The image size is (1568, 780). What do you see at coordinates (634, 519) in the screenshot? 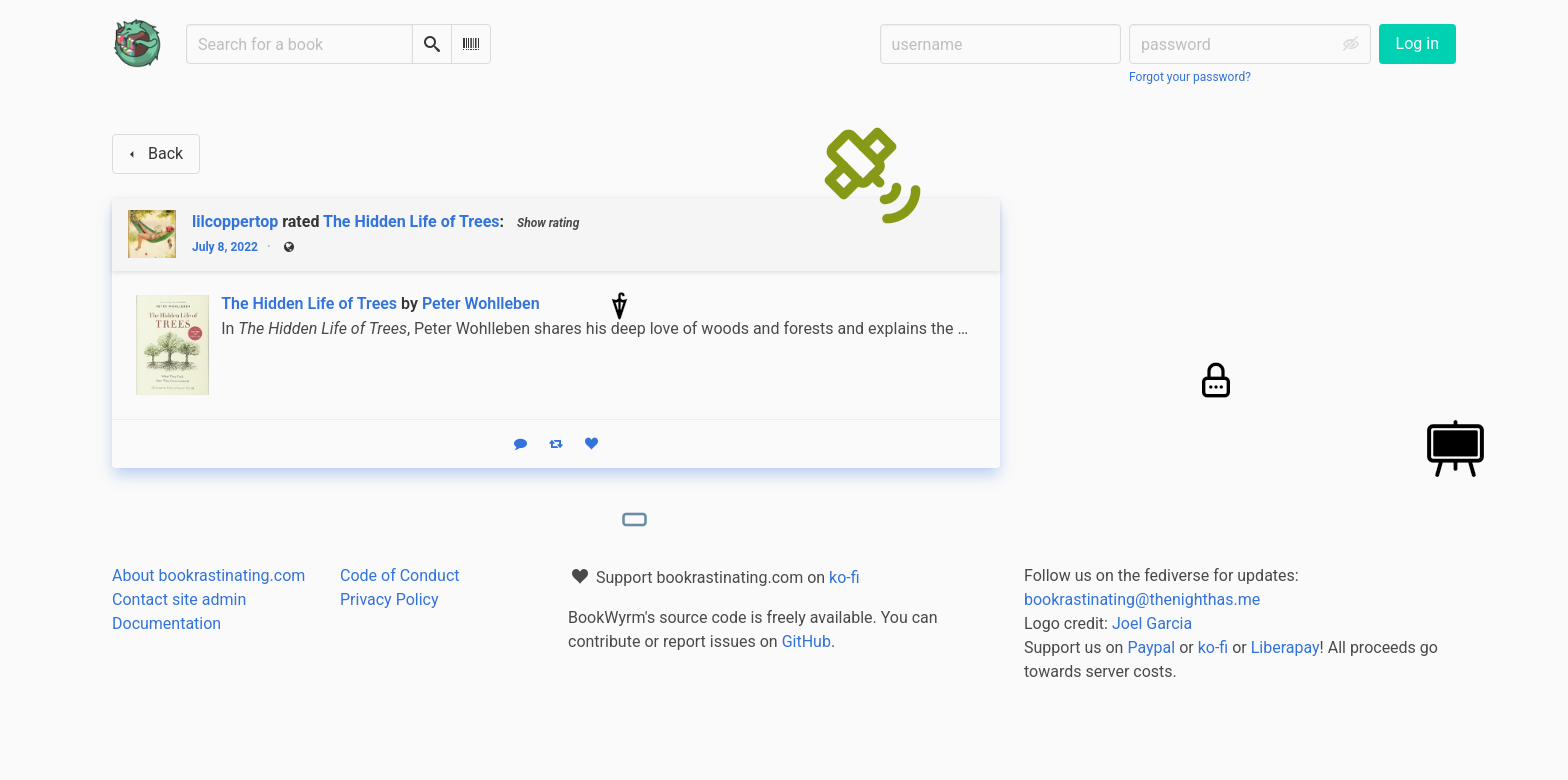
I see `crop image to 16:9 aspect ratio` at bounding box center [634, 519].